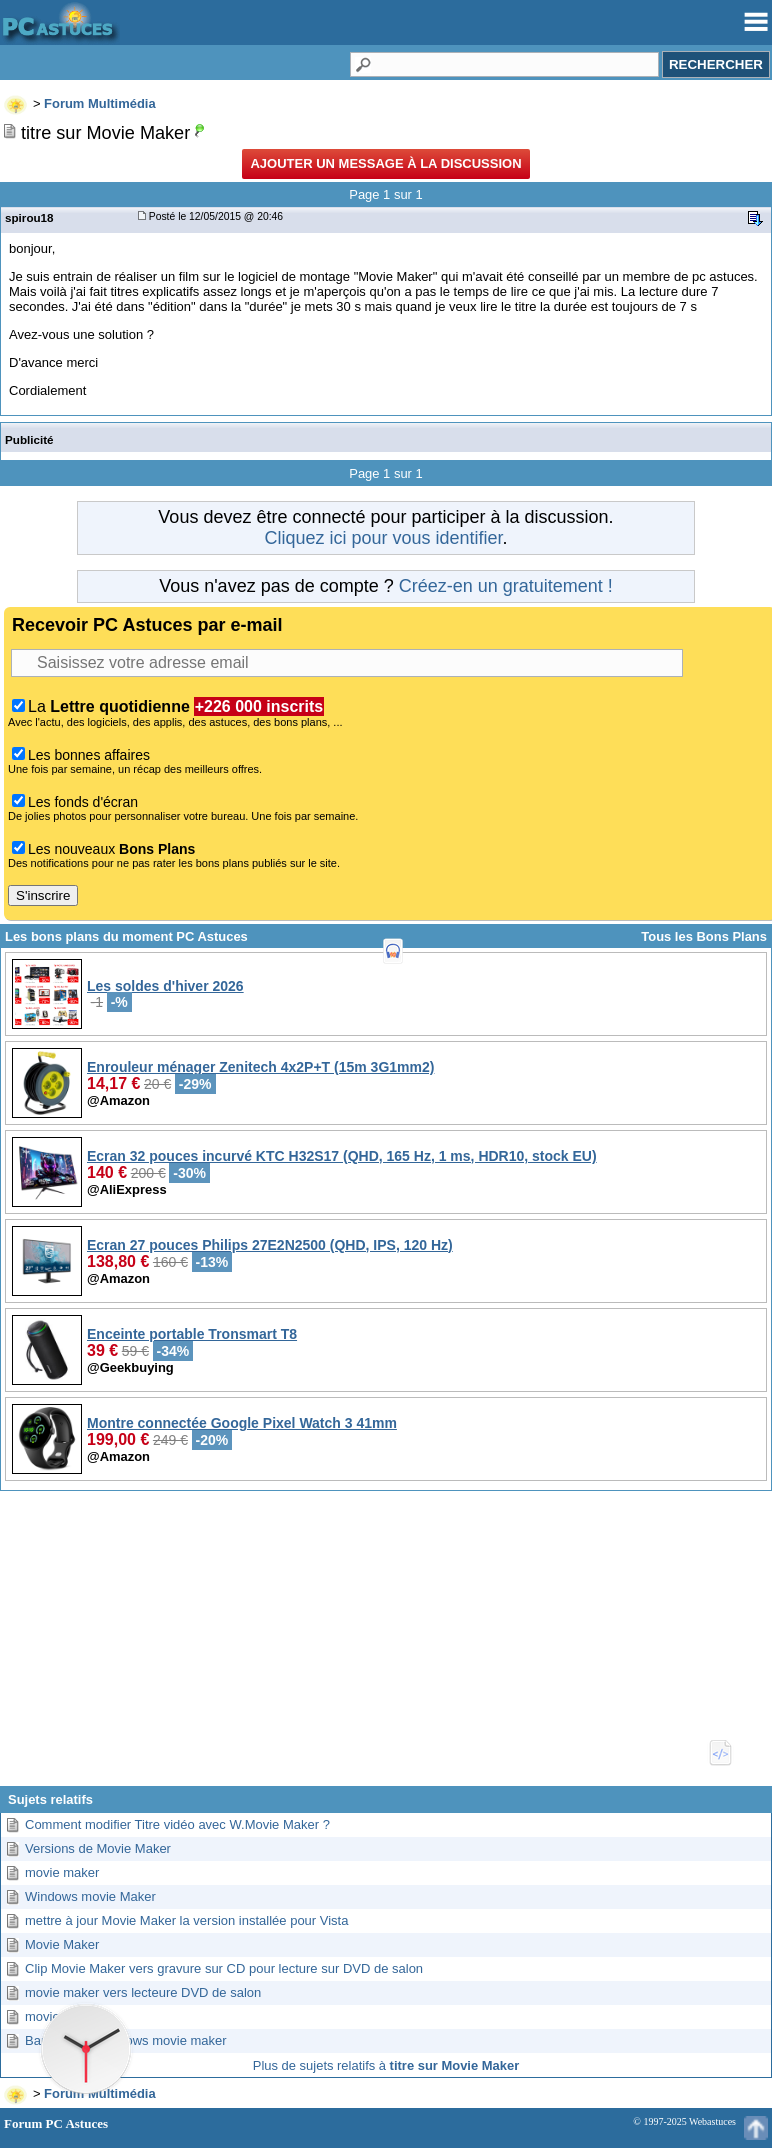 This screenshot has height=2148, width=772. I want to click on audacity audio project file, so click(393, 951).